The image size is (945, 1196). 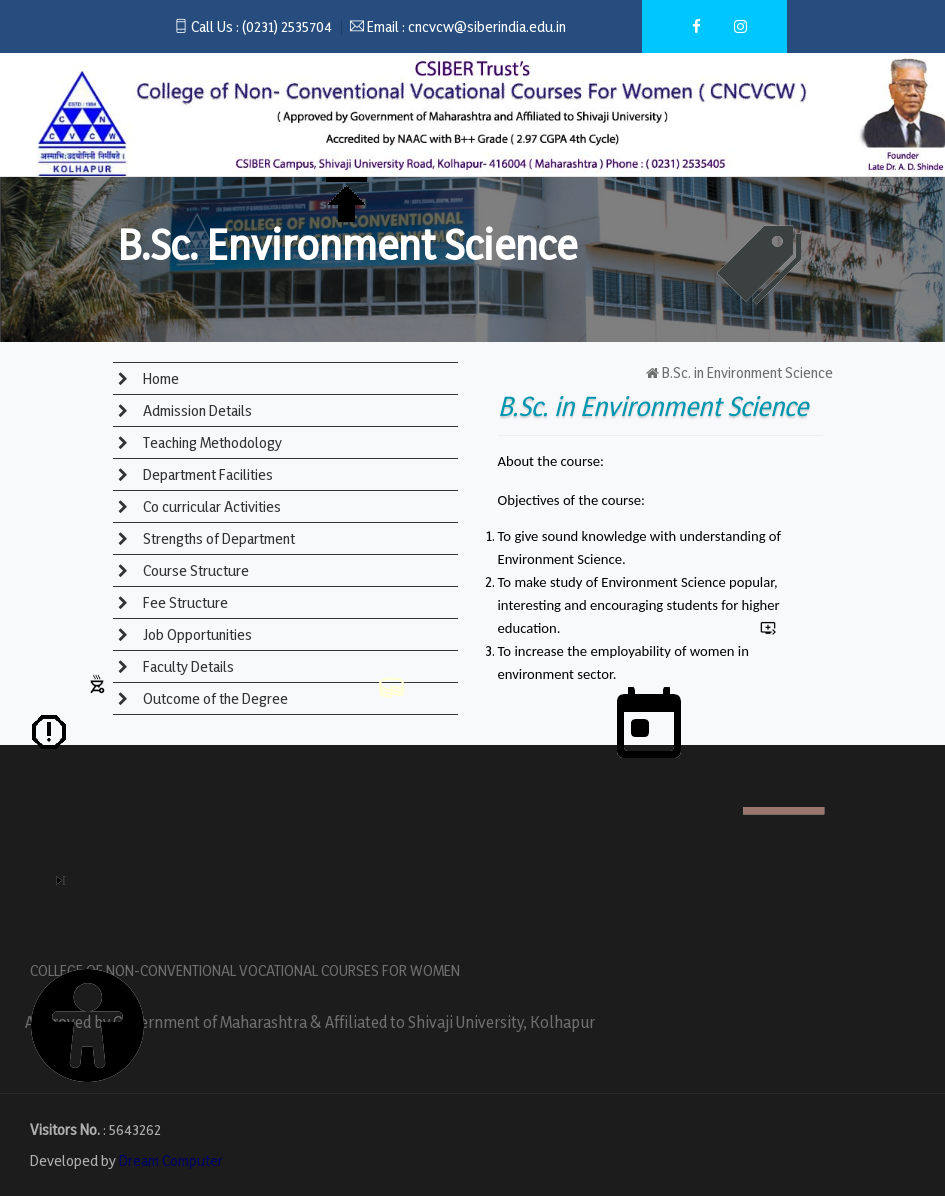 I want to click on enable accessibility features, so click(x=87, y=1025).